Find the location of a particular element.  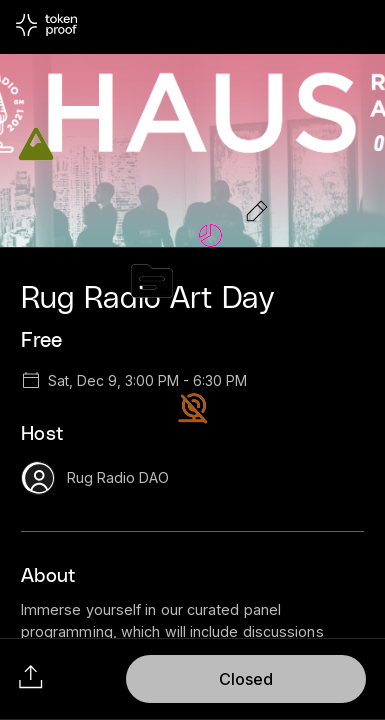

open topic or file folder is located at coordinates (152, 281).